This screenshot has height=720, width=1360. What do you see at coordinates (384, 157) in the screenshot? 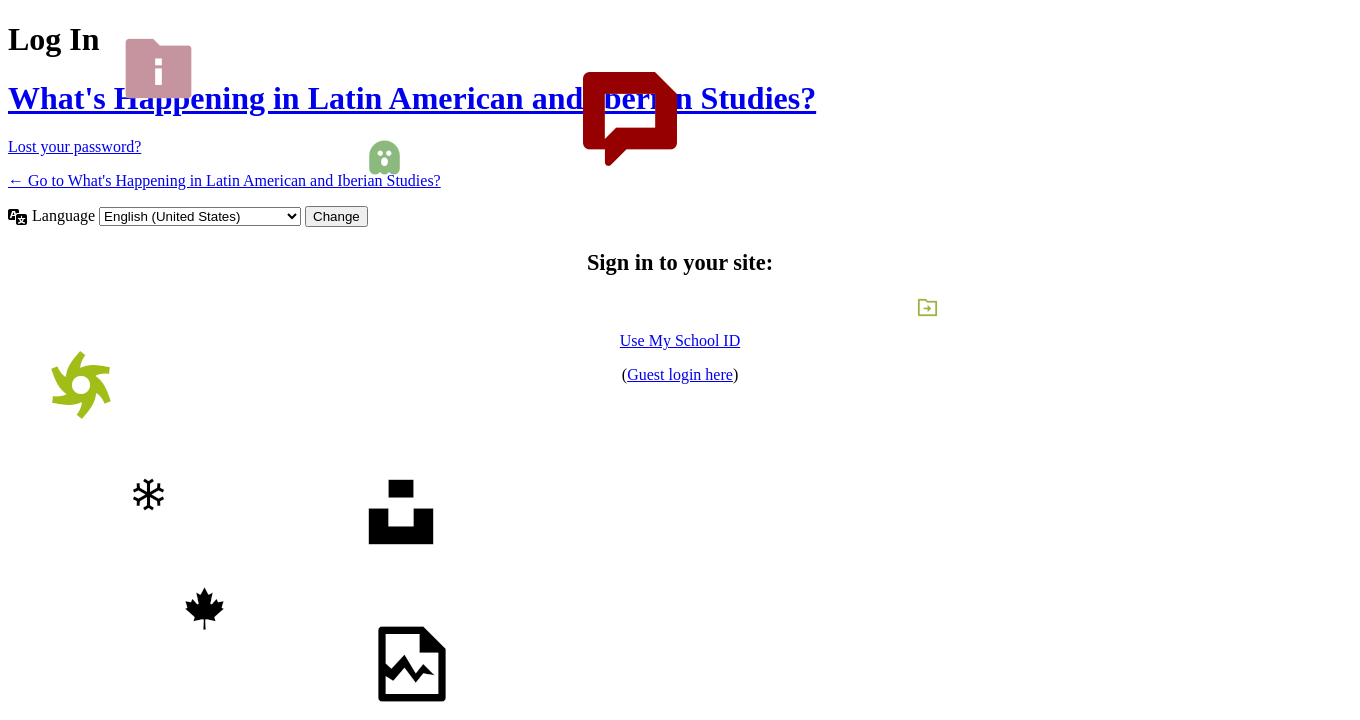
I see `ghost mode or incognito status indicator` at bounding box center [384, 157].